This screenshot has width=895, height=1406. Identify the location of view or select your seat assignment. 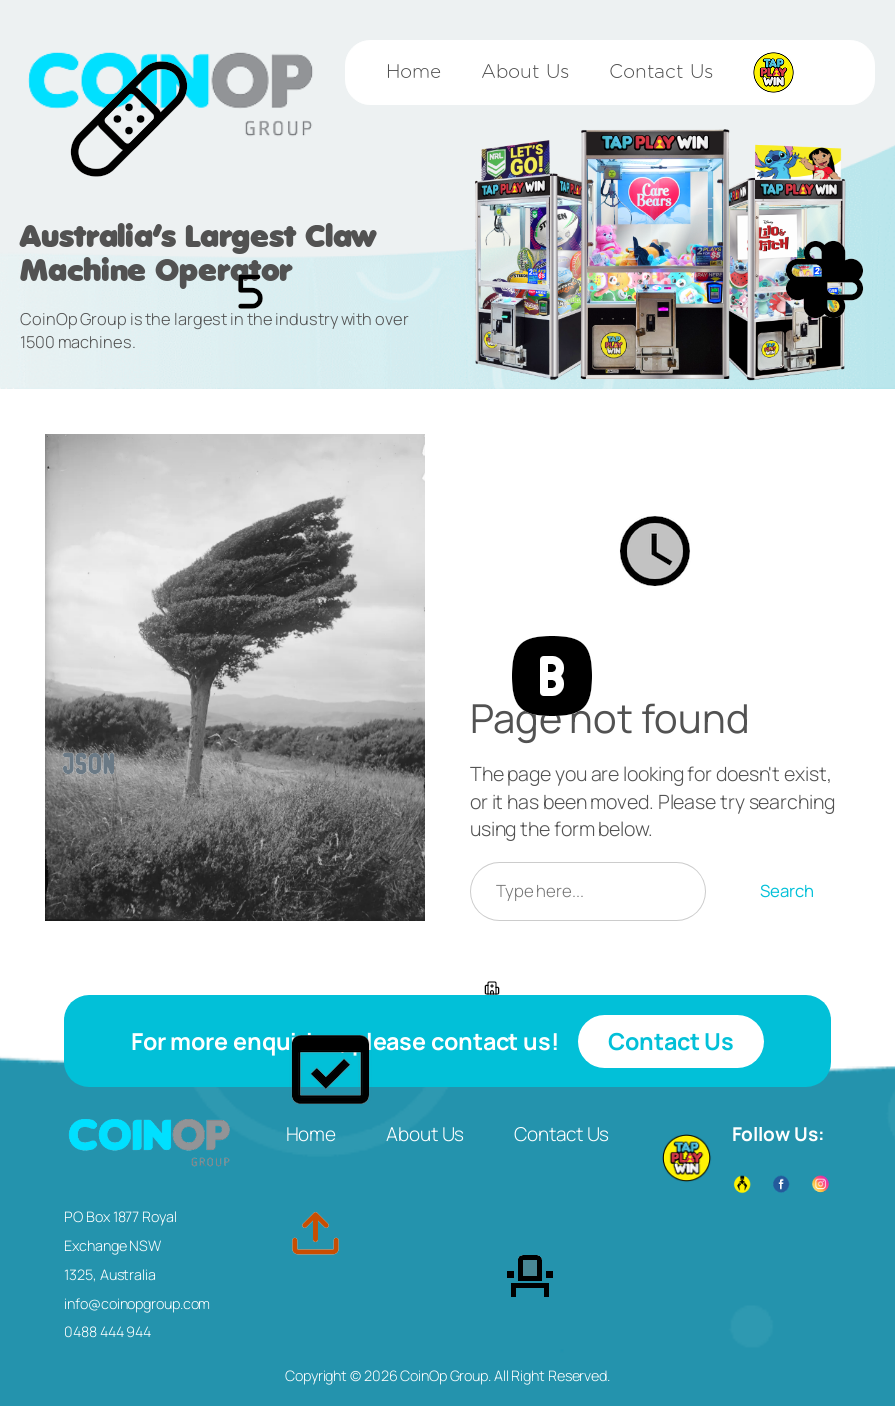
(530, 1276).